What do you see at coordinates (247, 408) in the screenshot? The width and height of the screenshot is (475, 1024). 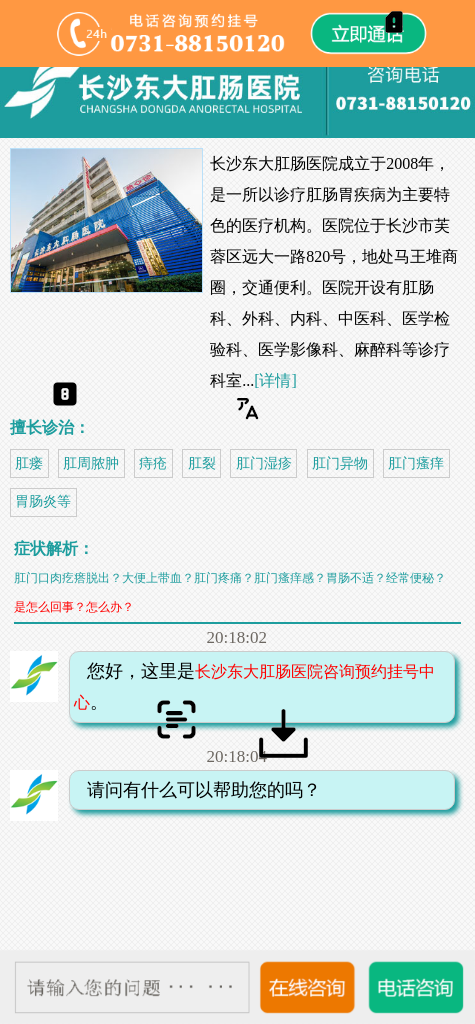 I see `switch to Japanese katakana input` at bounding box center [247, 408].